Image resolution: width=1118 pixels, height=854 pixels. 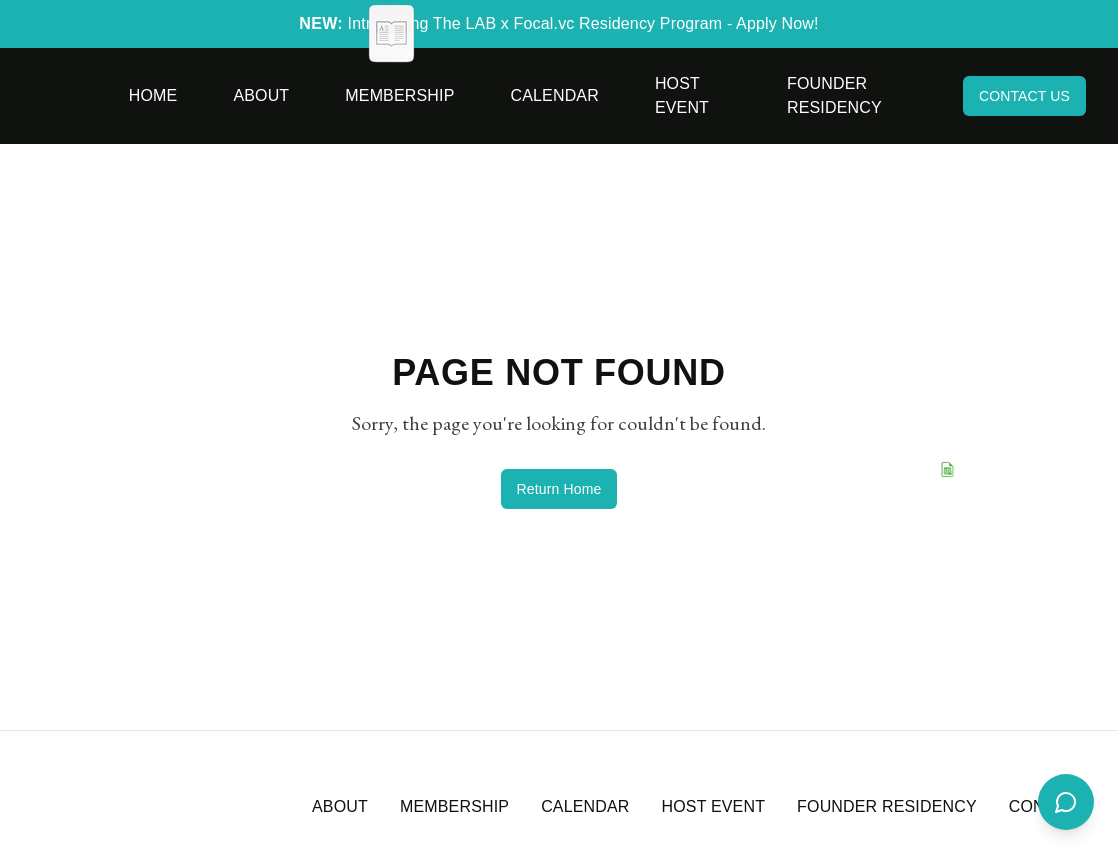 What do you see at coordinates (947, 469) in the screenshot?
I see `open a libreoffice calc spreadsheet file` at bounding box center [947, 469].